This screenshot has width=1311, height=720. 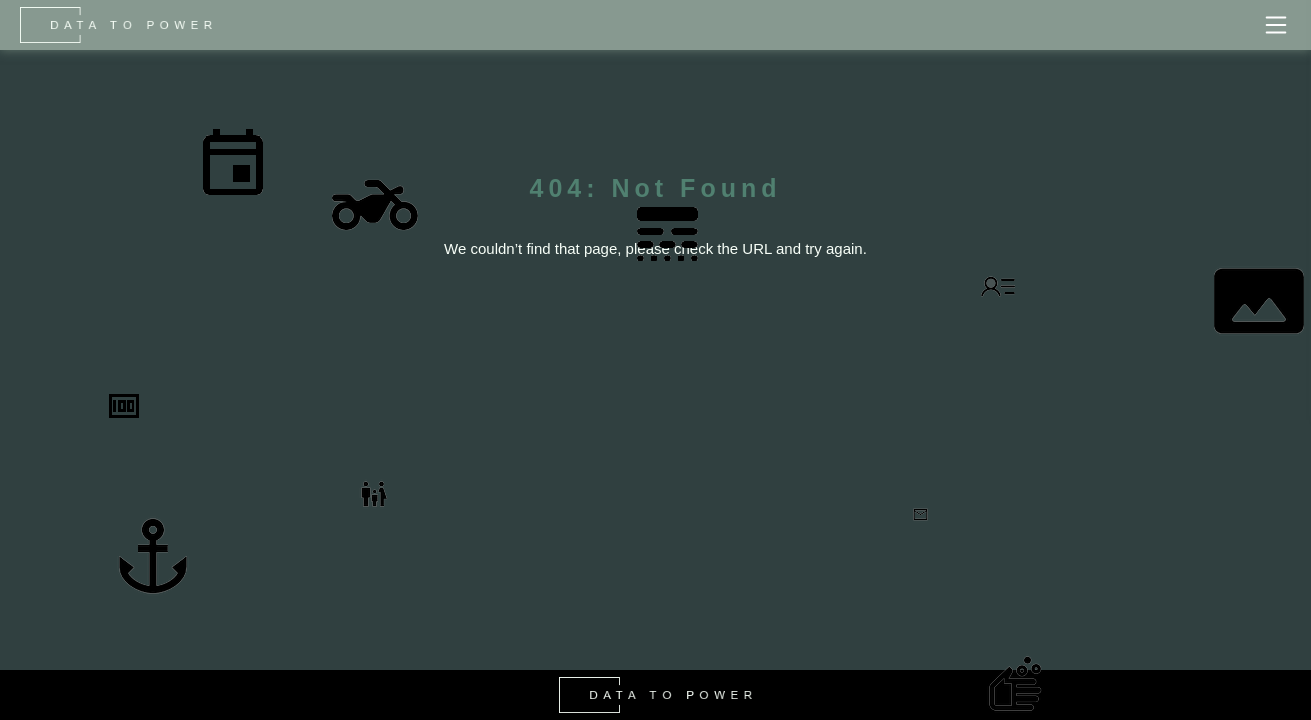 I want to click on view panoramic photos, so click(x=1259, y=301).